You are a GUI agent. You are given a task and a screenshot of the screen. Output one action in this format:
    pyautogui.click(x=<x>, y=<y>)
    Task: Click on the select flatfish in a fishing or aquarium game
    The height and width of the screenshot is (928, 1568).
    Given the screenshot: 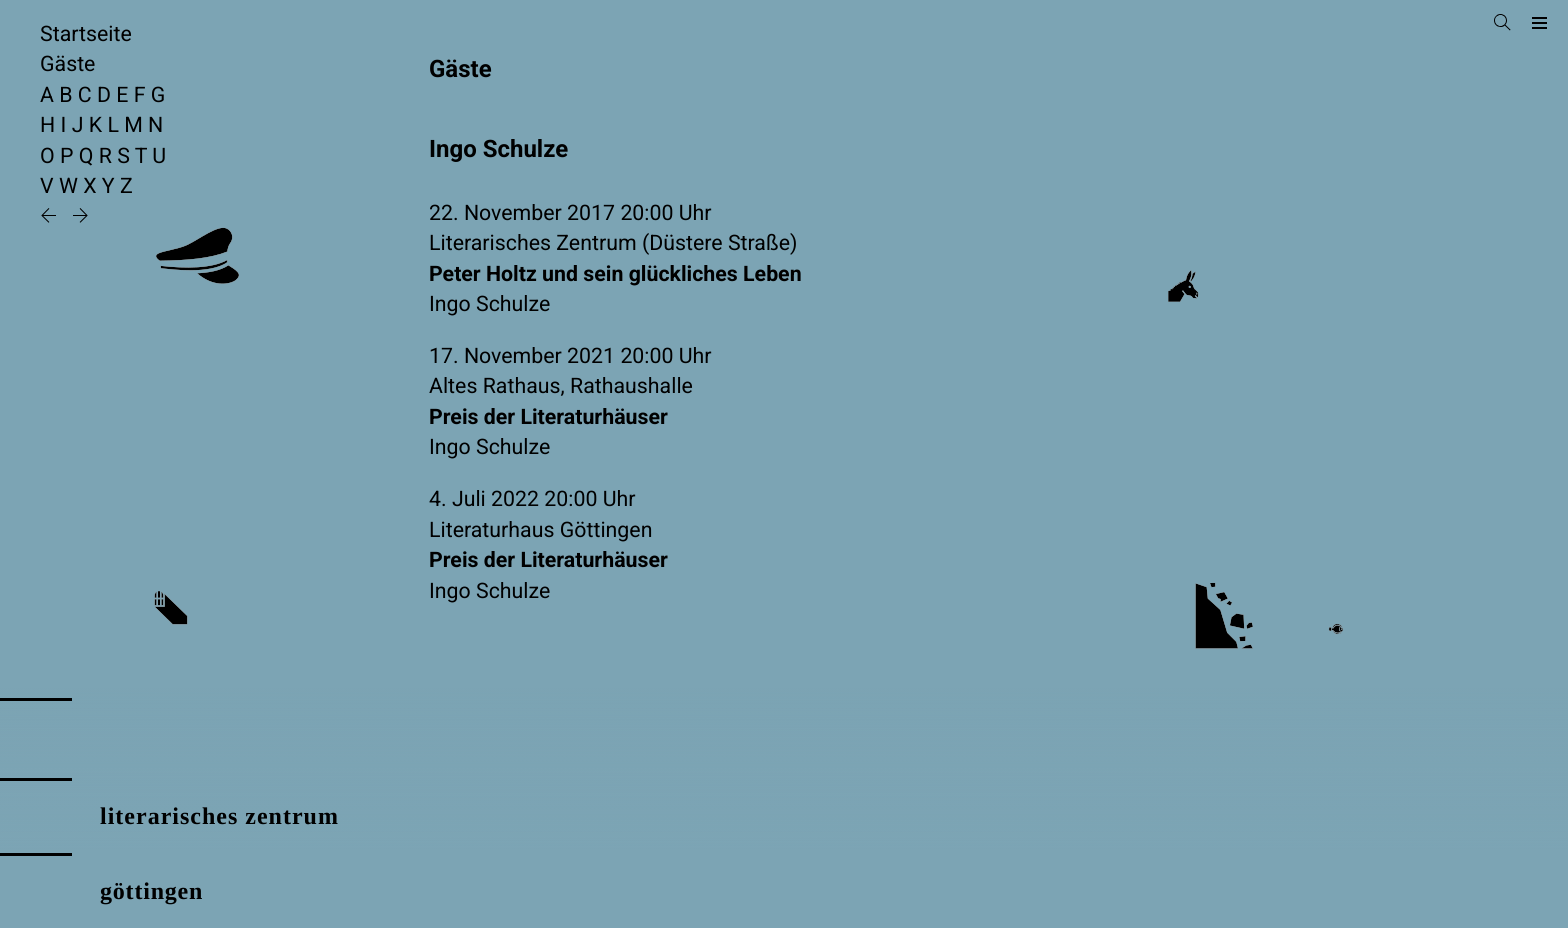 What is the action you would take?
    pyautogui.click(x=1336, y=629)
    